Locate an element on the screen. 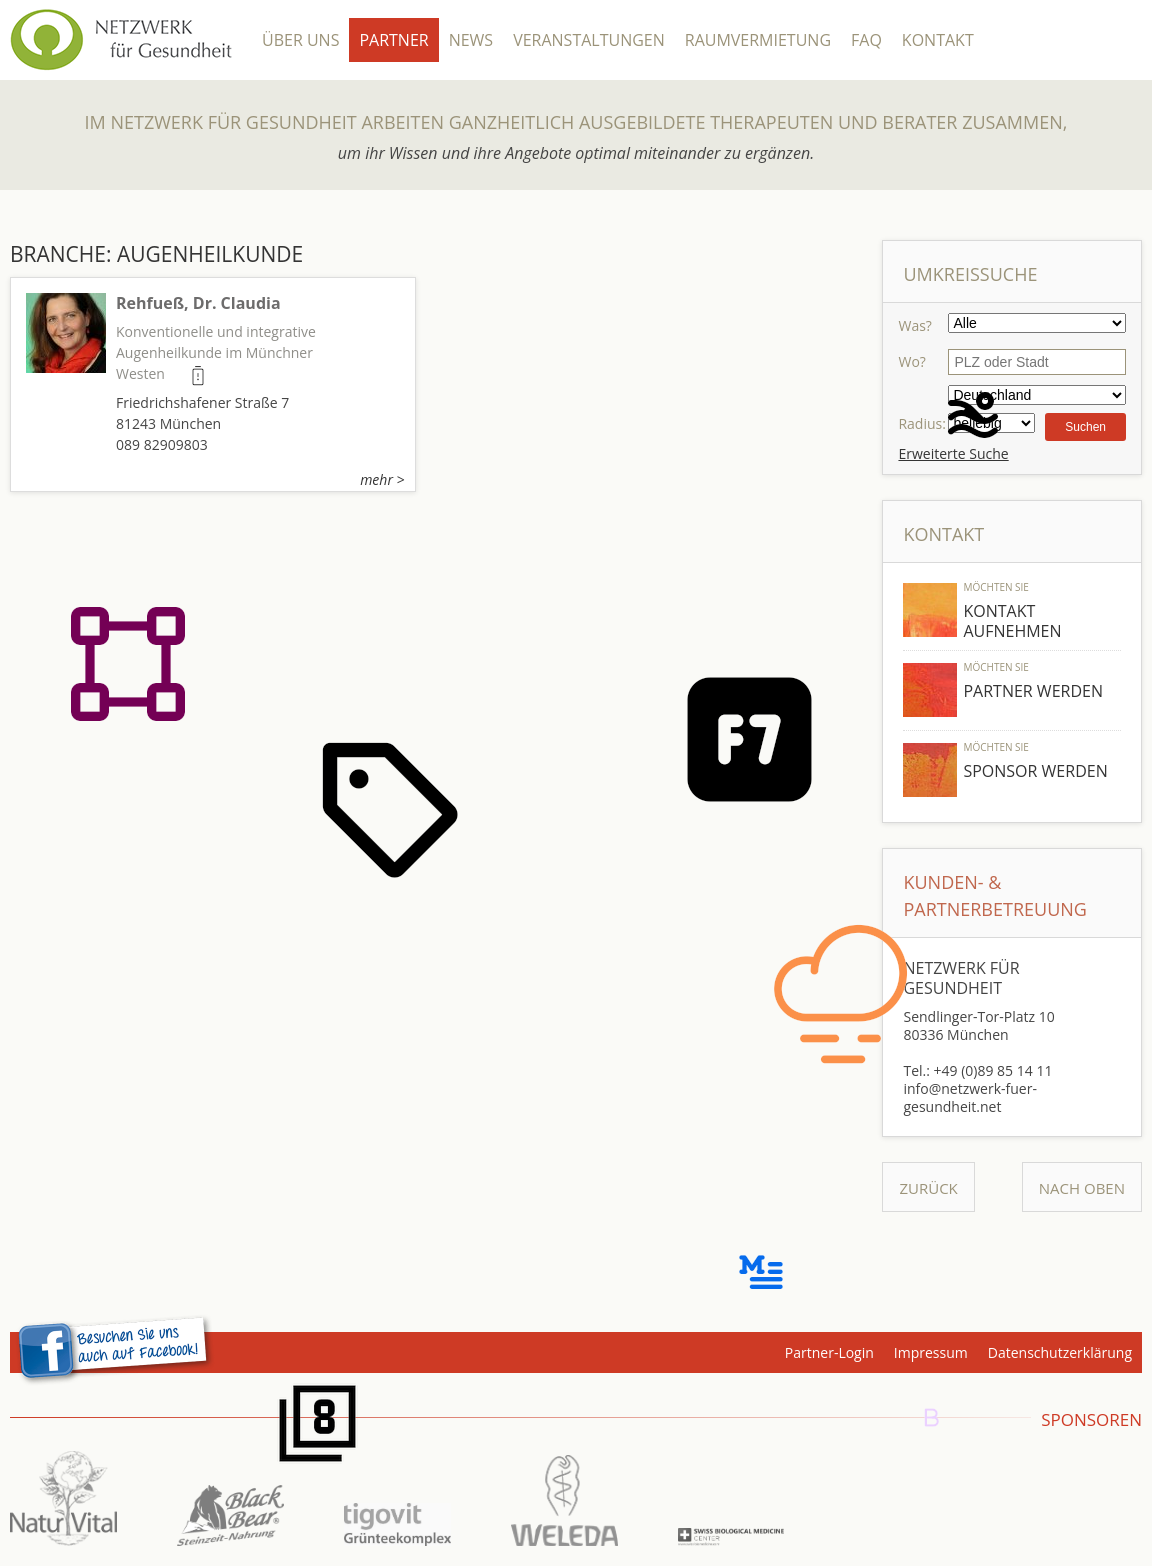 Image resolution: width=1152 pixels, height=1566 pixels. indicates foggy weather conditions is located at coordinates (840, 991).